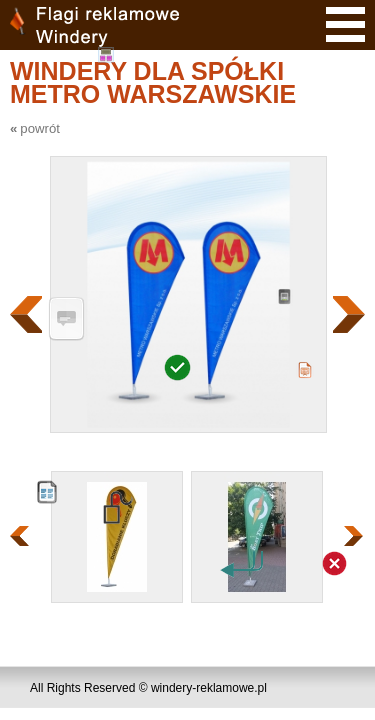 The image size is (375, 720). What do you see at coordinates (177, 367) in the screenshot?
I see `confirm or apply changes in a dialog` at bounding box center [177, 367].